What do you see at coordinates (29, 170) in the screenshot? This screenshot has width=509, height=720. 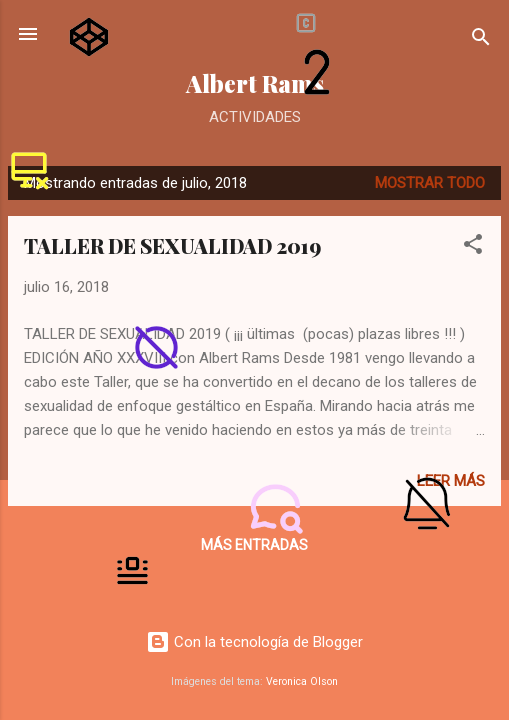 I see `disconnect or remove a desktop computer` at bounding box center [29, 170].